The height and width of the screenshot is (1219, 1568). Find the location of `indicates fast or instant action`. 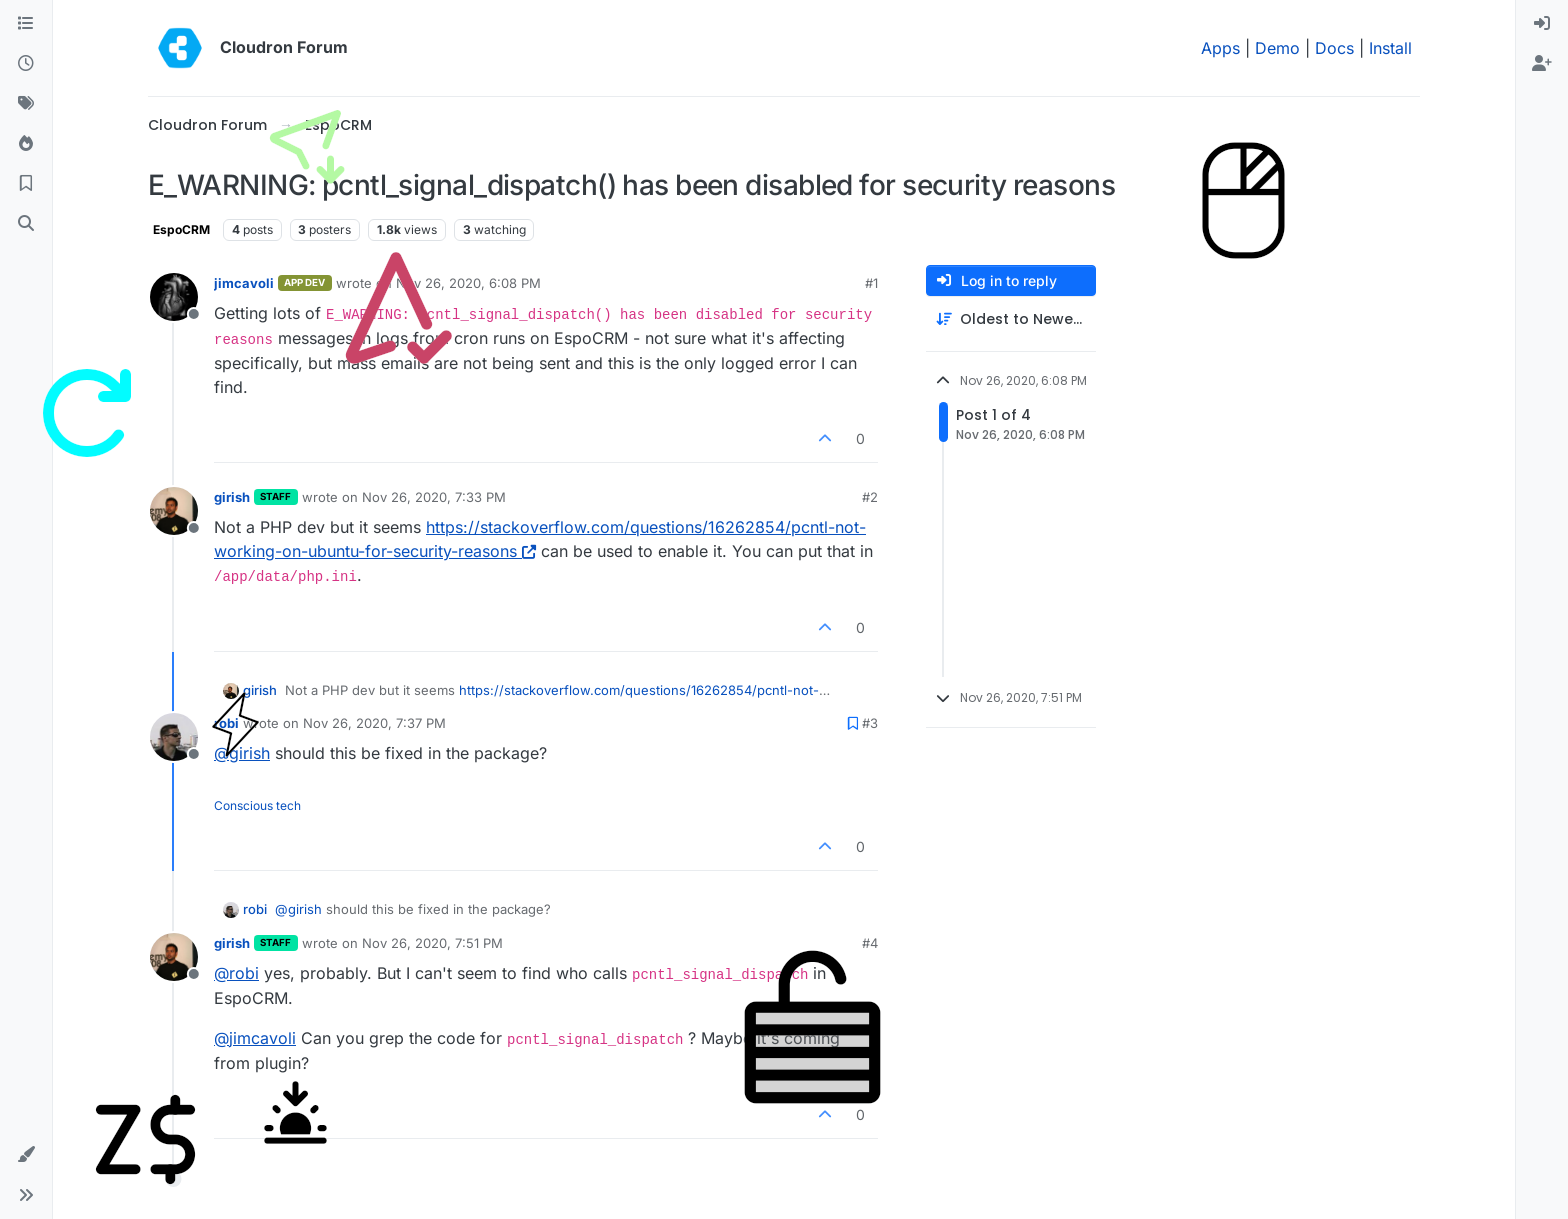

indicates fast or instant action is located at coordinates (235, 724).